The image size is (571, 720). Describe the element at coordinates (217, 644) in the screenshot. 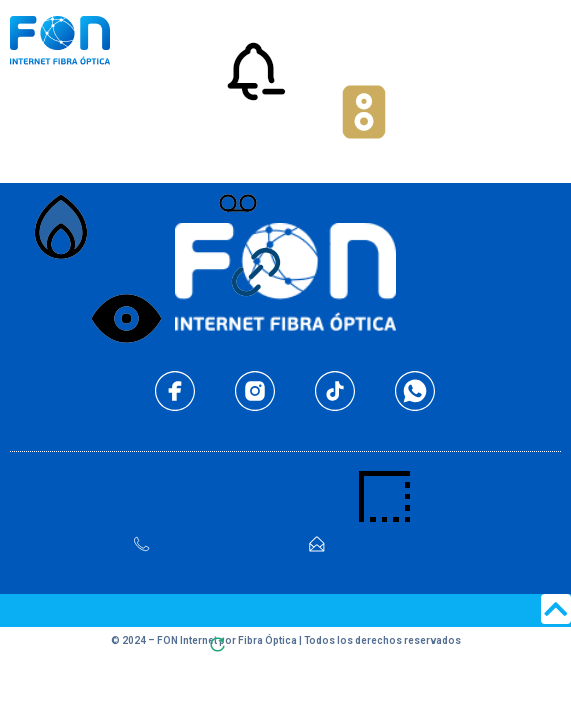

I see `refresh or reload the current page` at that location.